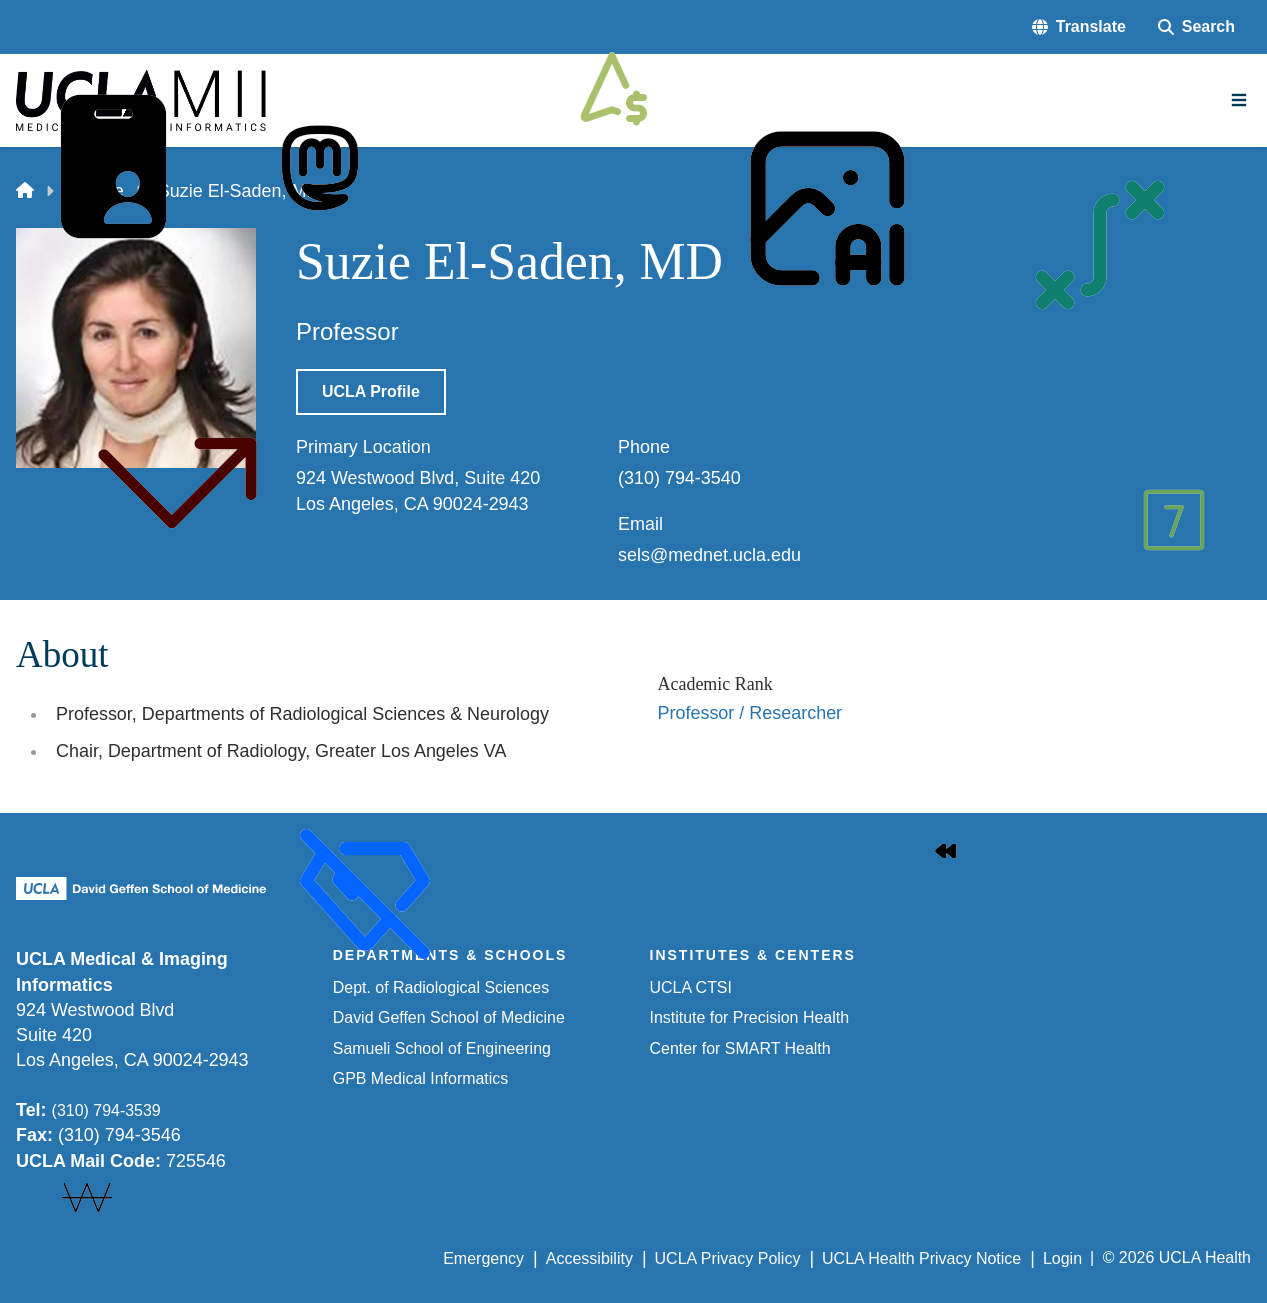 The image size is (1267, 1303). I want to click on open Mastodon app, so click(320, 168).